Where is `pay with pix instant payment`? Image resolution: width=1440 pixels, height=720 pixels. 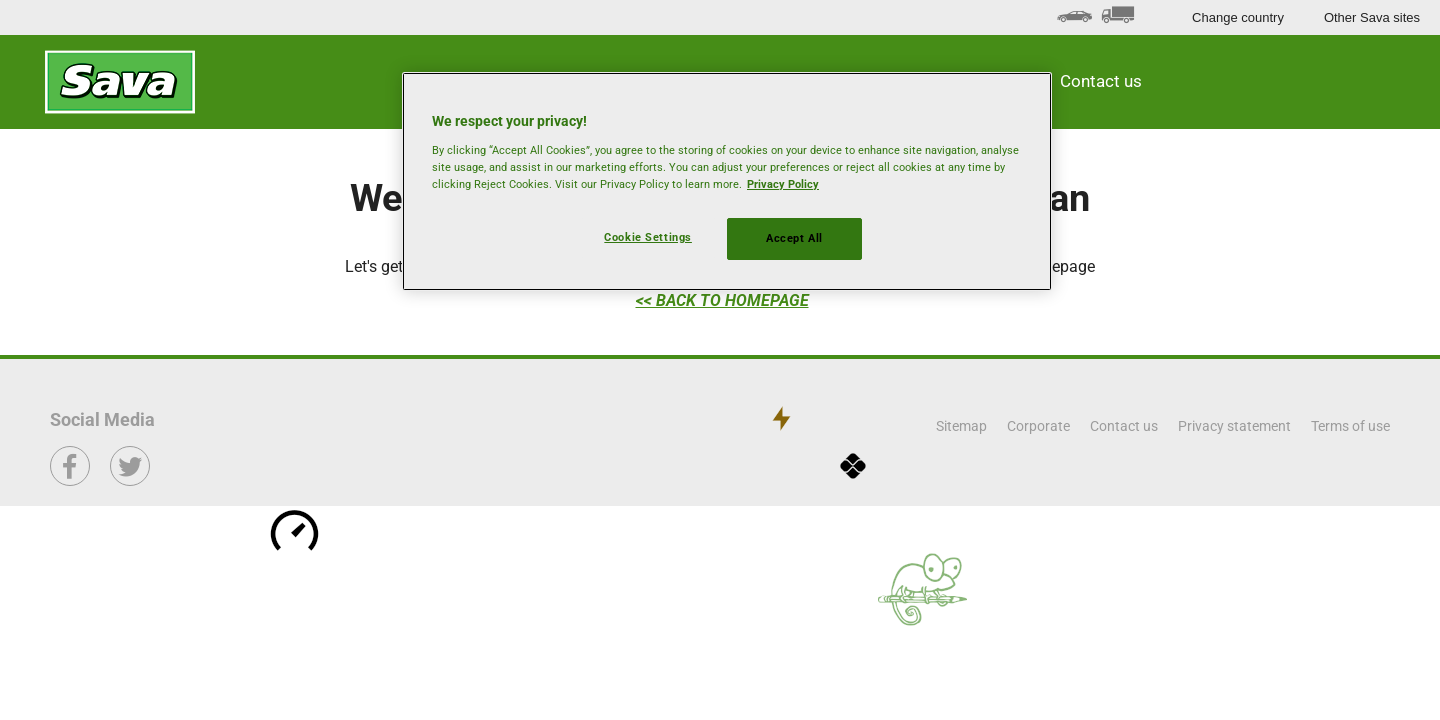 pay with pix instant payment is located at coordinates (853, 466).